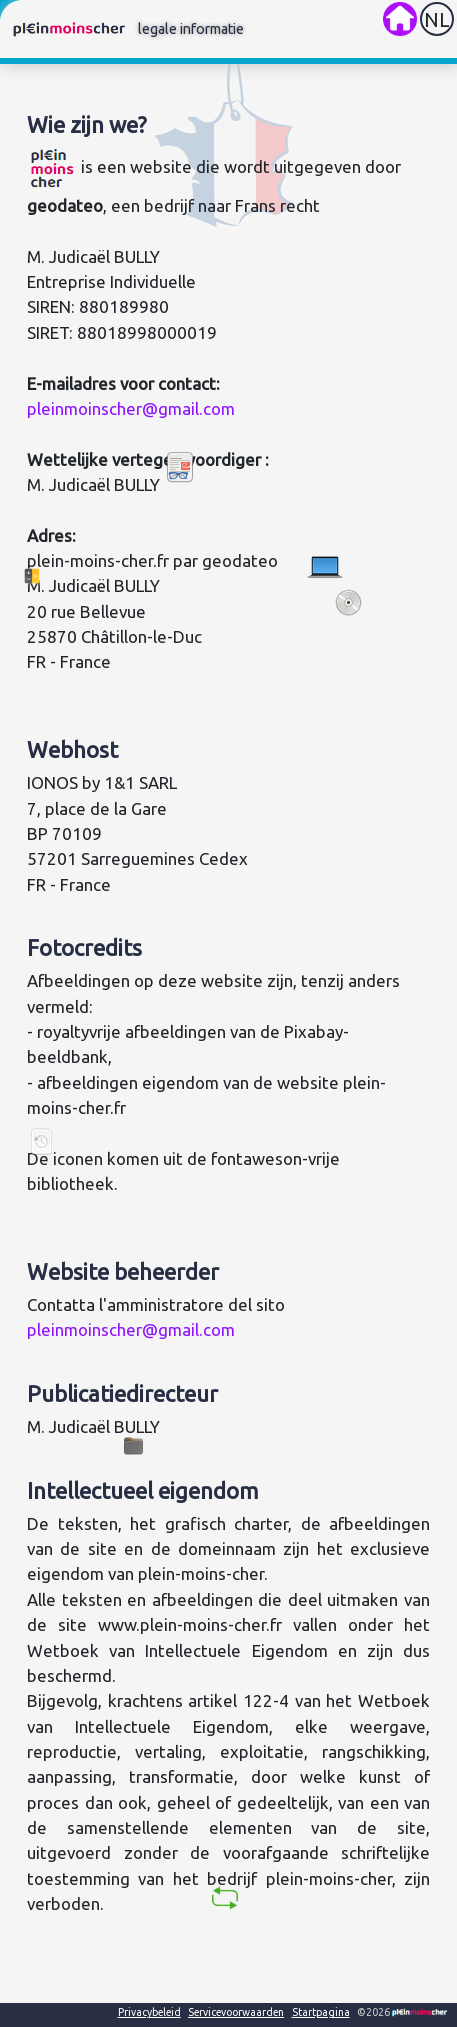 Image resolution: width=457 pixels, height=2027 pixels. I want to click on open evince document viewer, so click(180, 467).